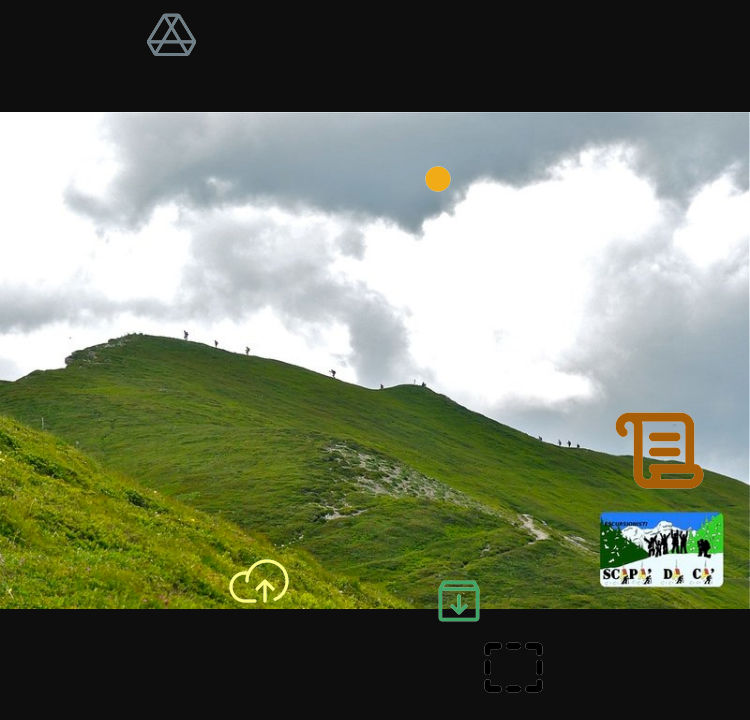 The image size is (750, 720). I want to click on view terms and conditions or legal documents, so click(662, 450).